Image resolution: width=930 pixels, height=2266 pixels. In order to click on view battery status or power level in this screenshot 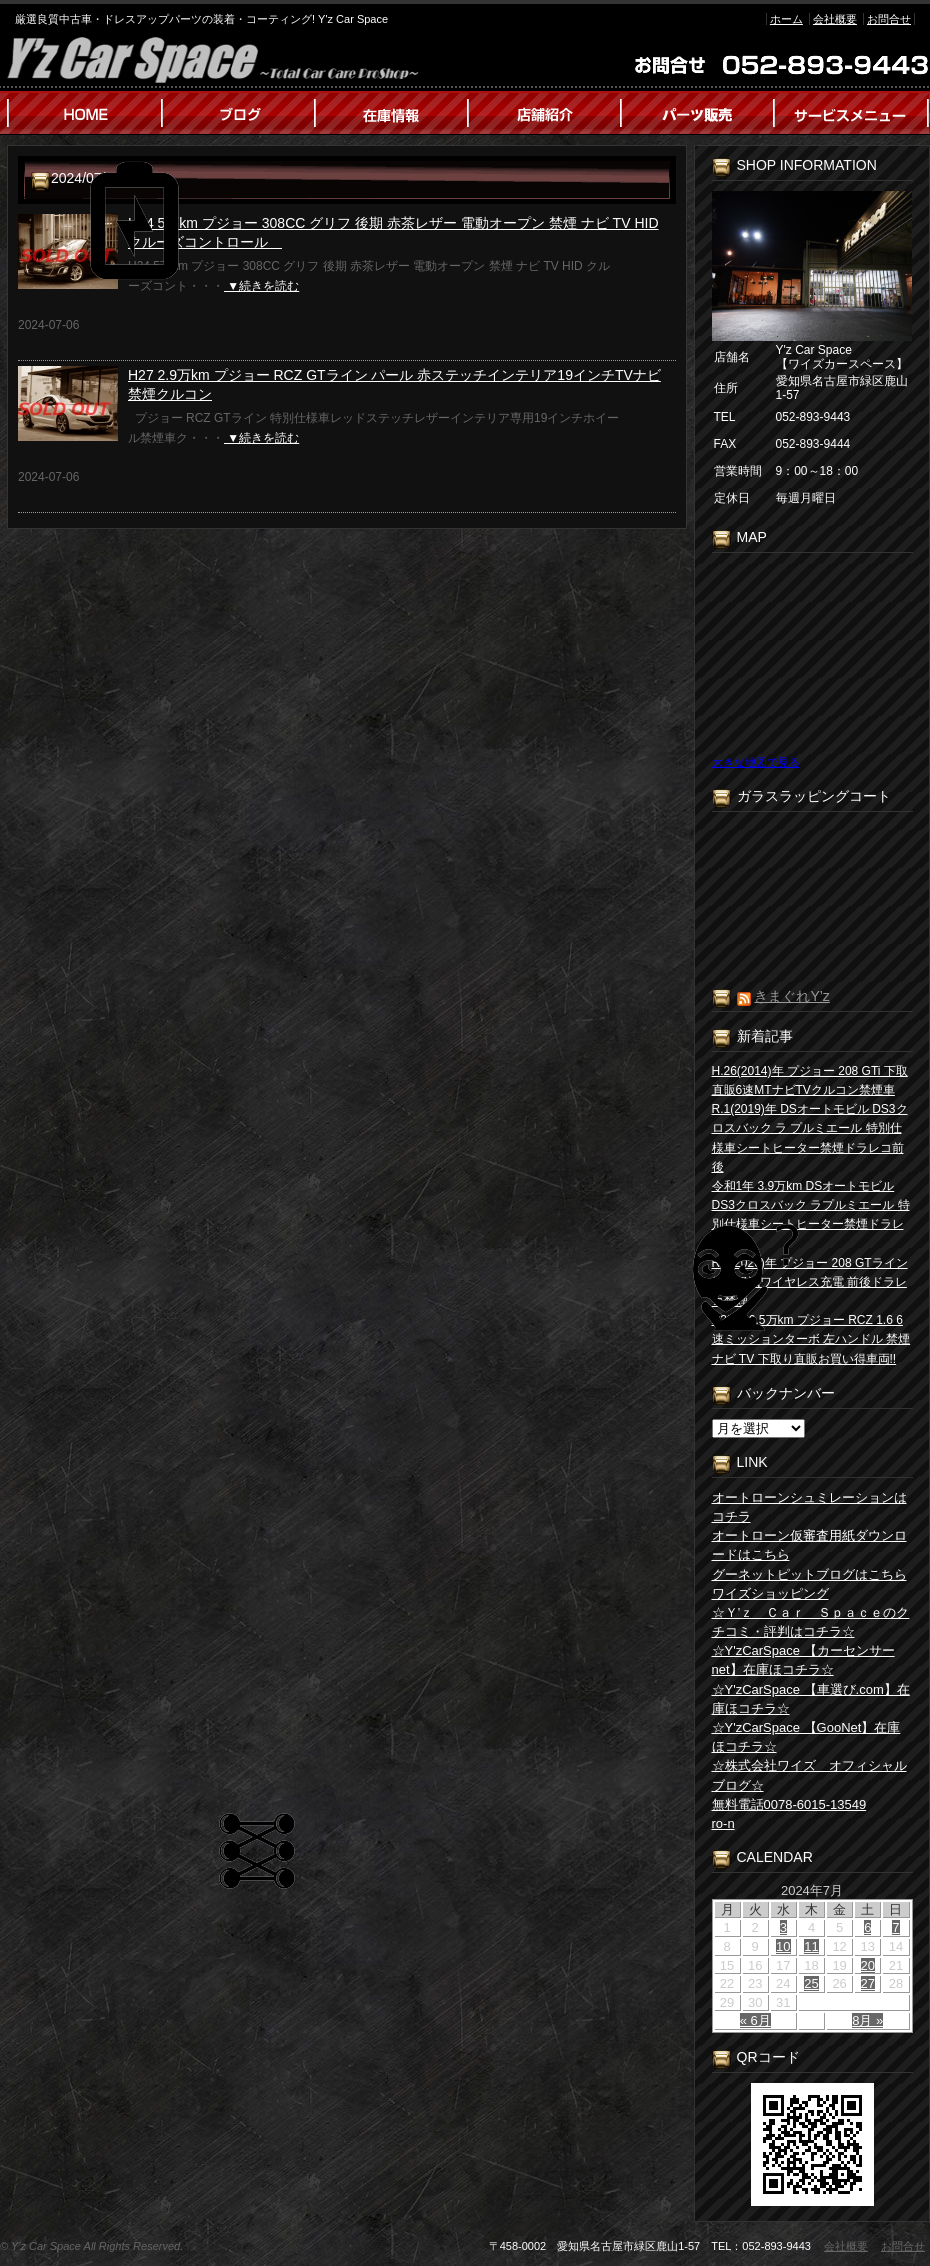, I will do `click(134, 220)`.